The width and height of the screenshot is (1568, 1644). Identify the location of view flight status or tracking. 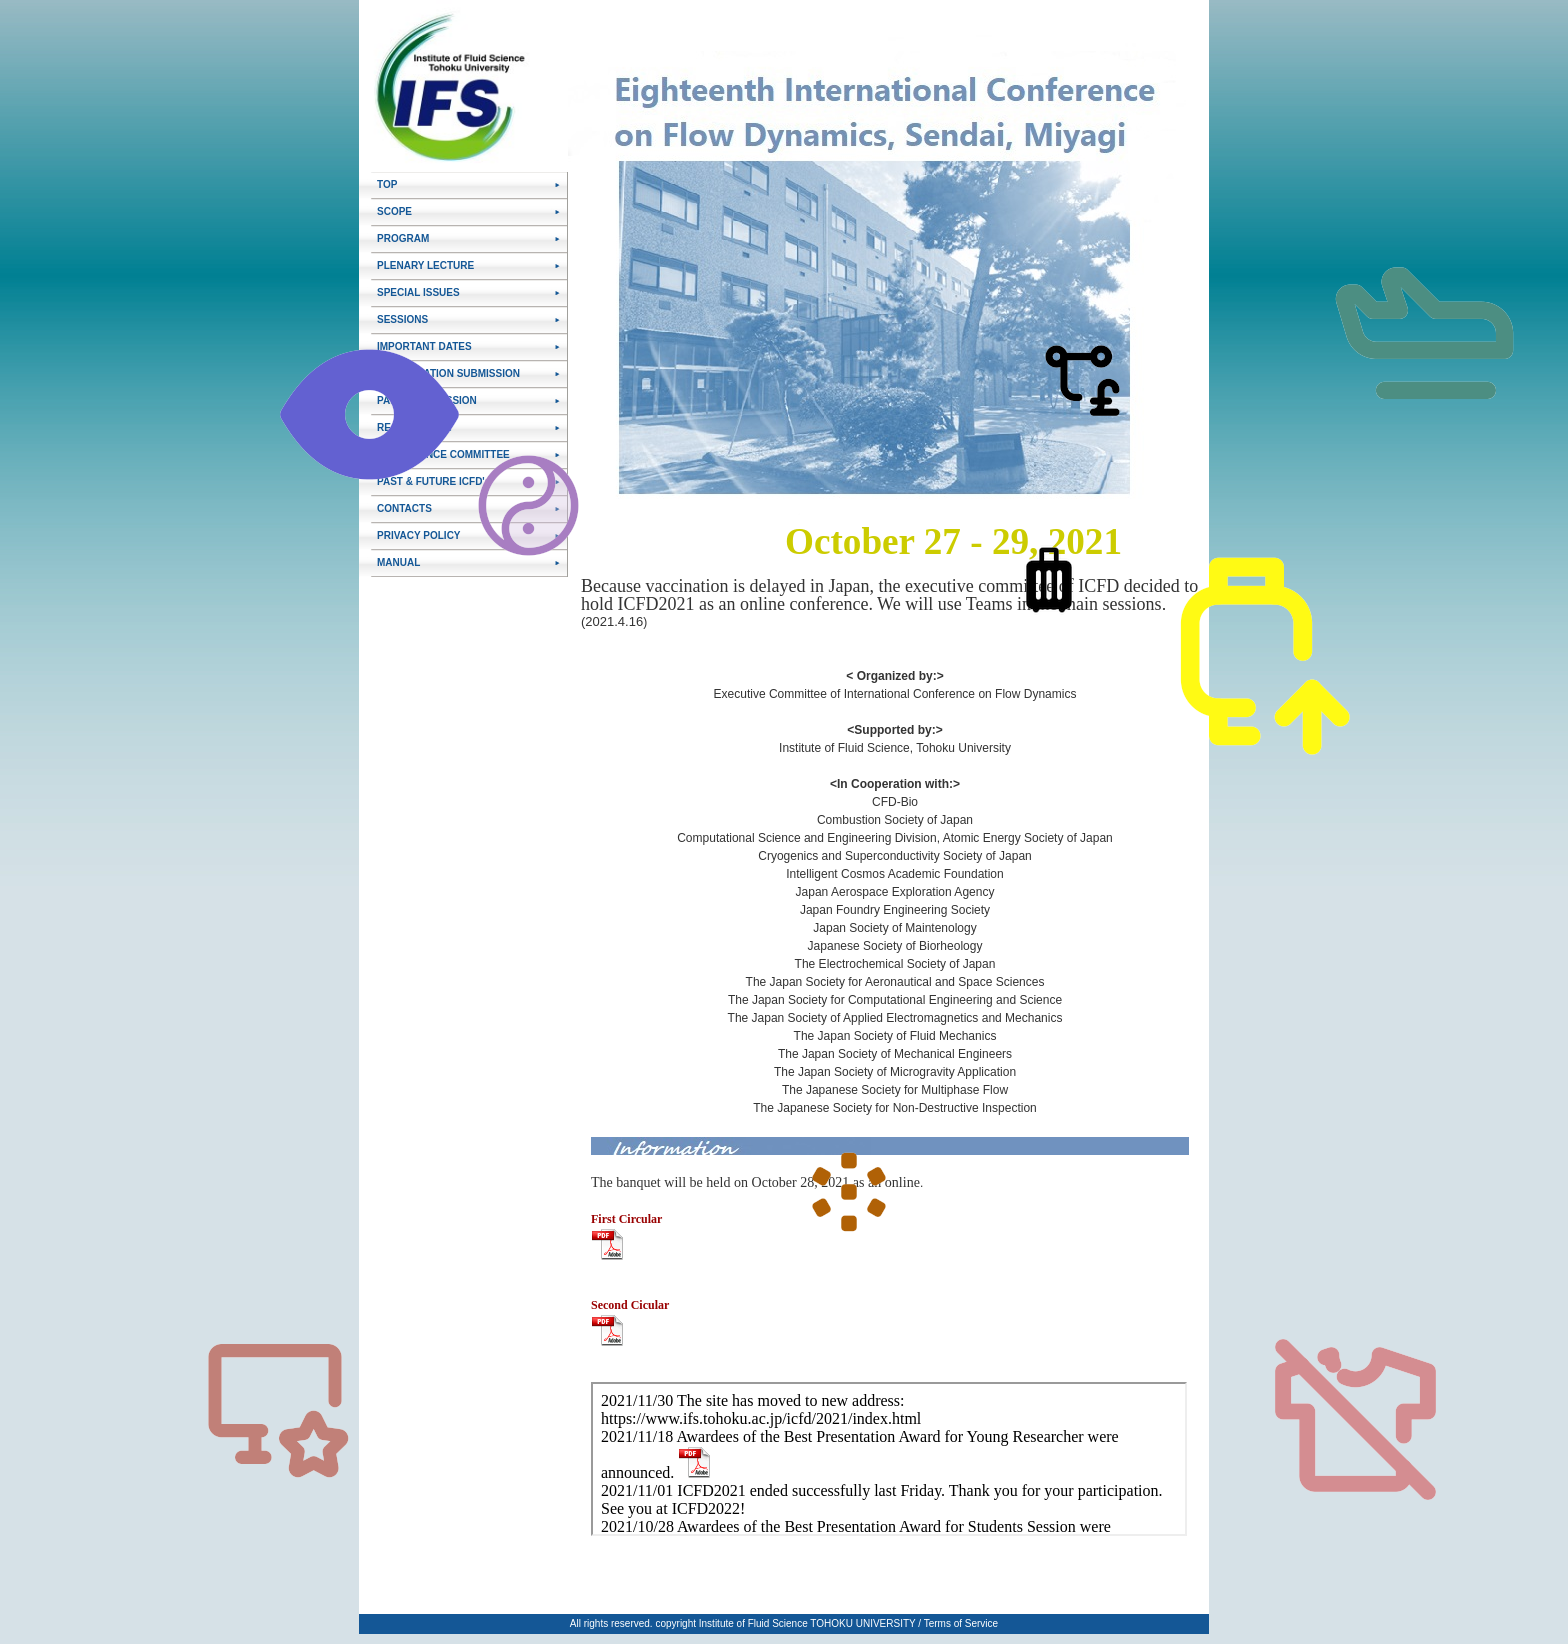
(1424, 327).